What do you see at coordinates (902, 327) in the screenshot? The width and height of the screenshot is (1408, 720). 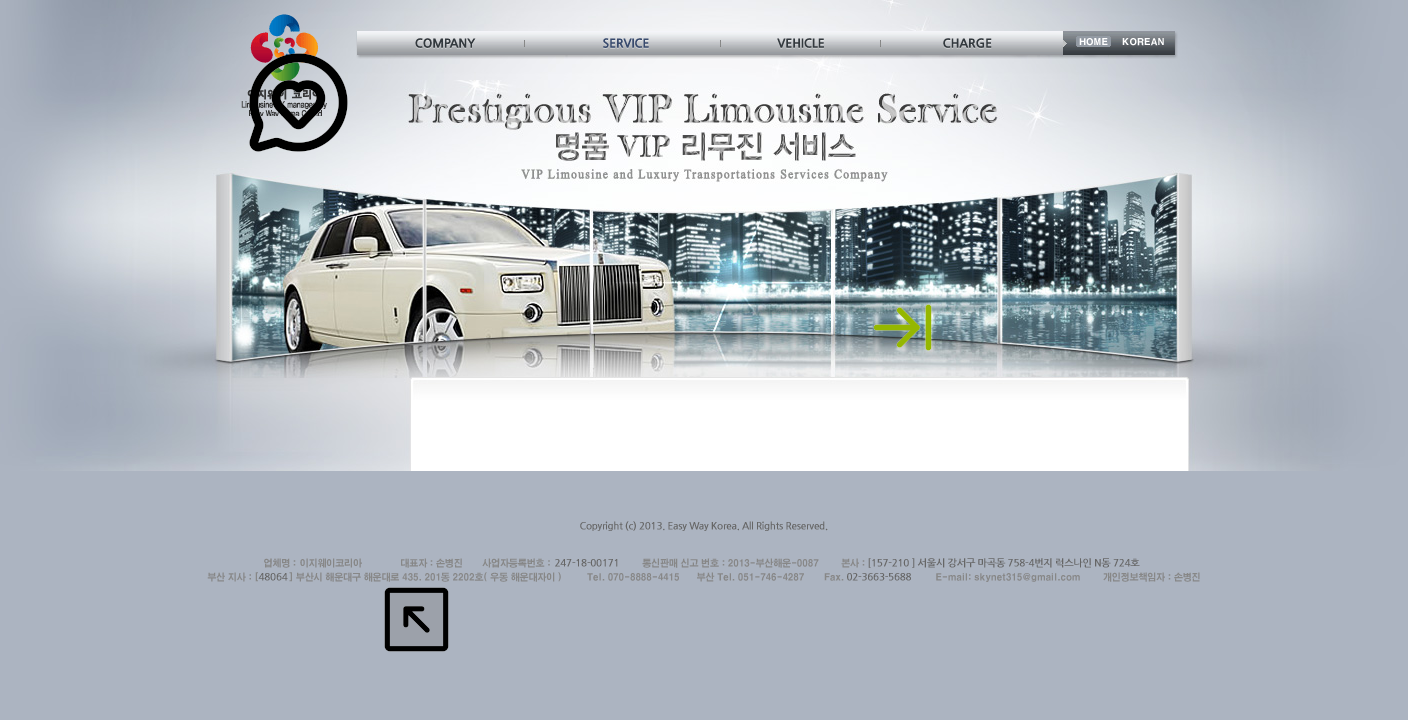 I see `move item to the end of a list` at bounding box center [902, 327].